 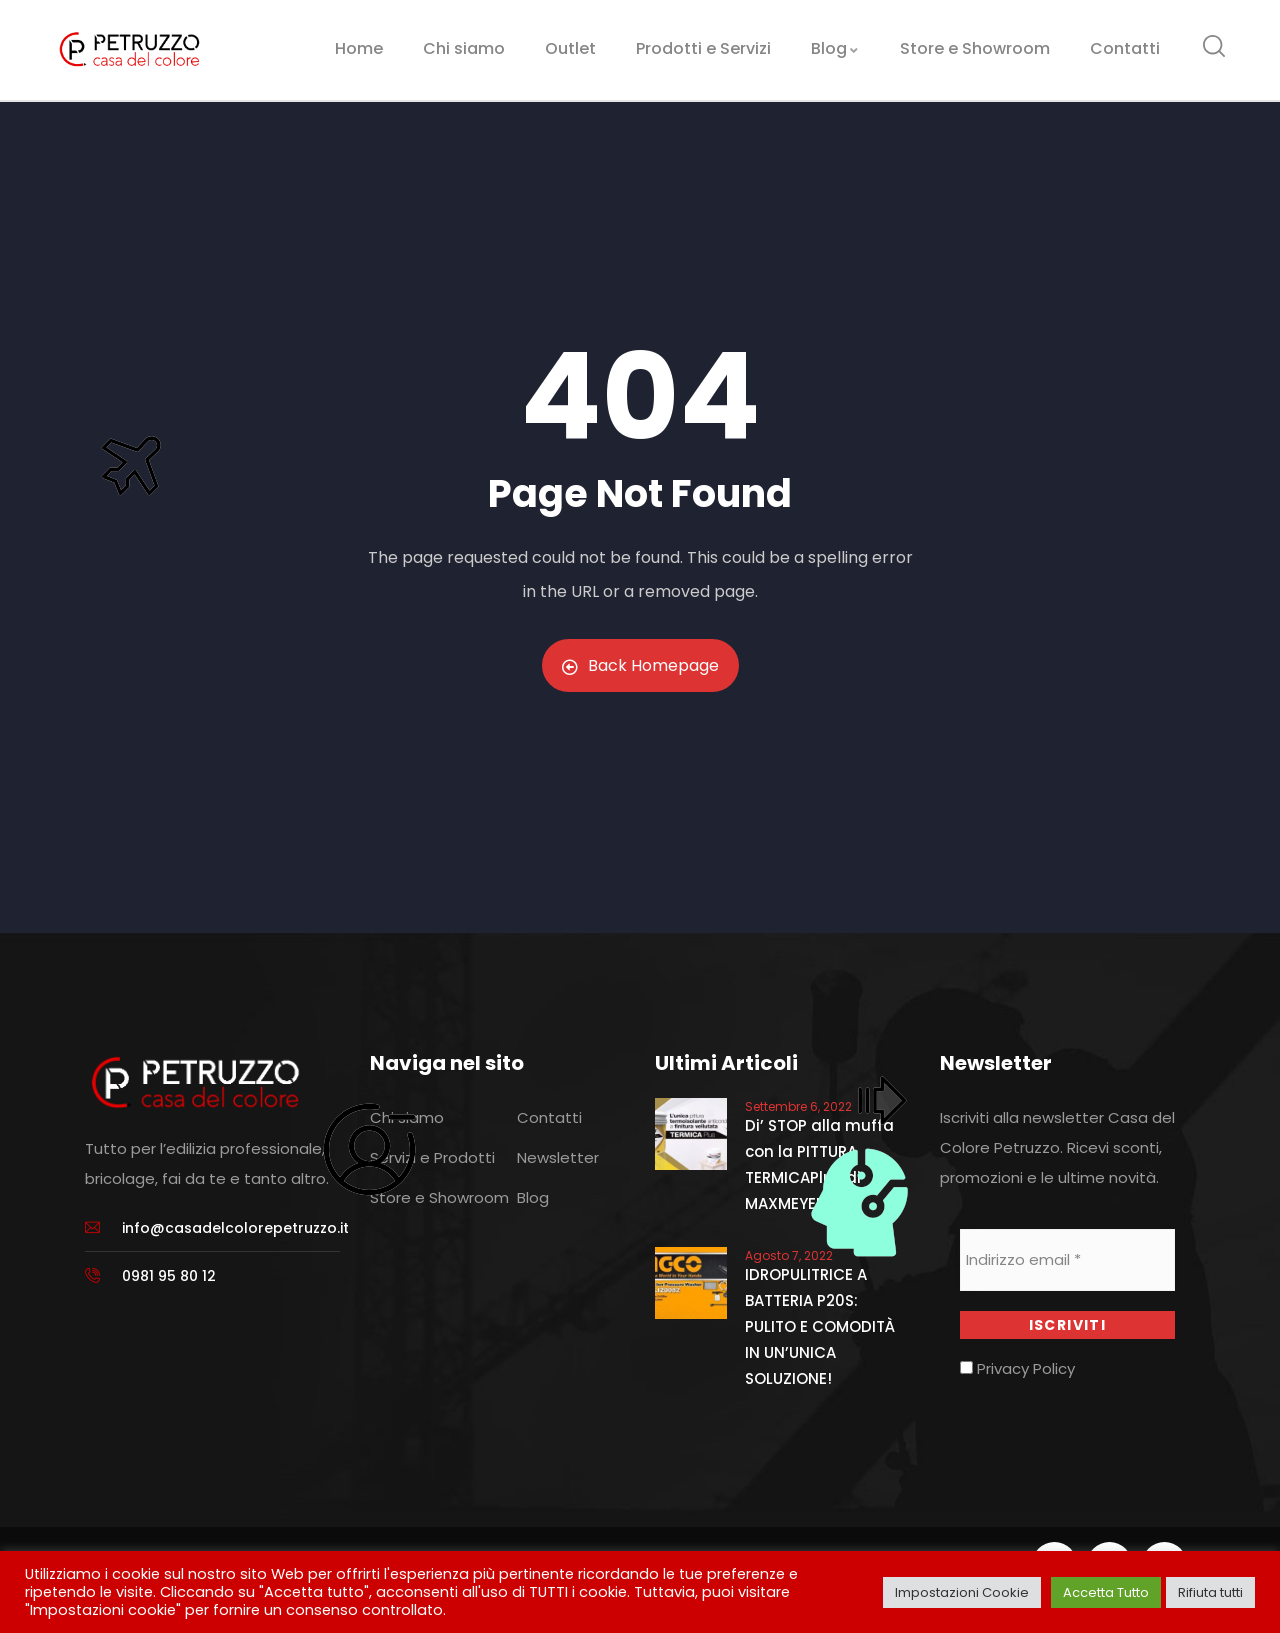 I want to click on access AI or machine learning features, so click(x=861, y=1202).